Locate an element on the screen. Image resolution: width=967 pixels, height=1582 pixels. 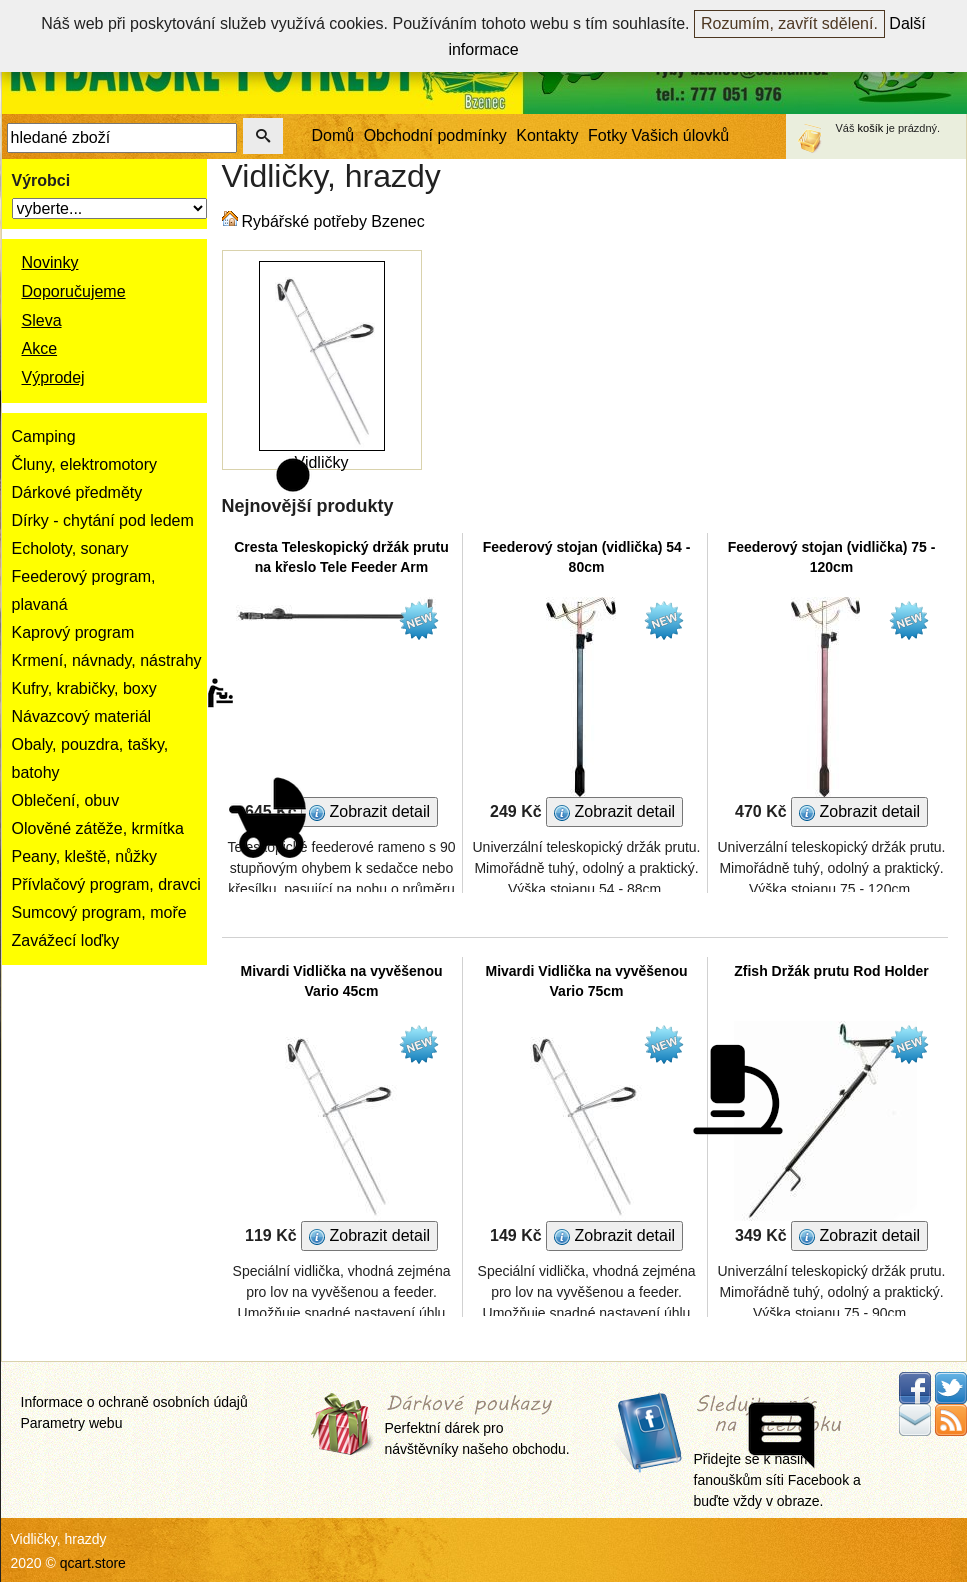
indicates a filled or selected radio button option is located at coordinates (293, 475).